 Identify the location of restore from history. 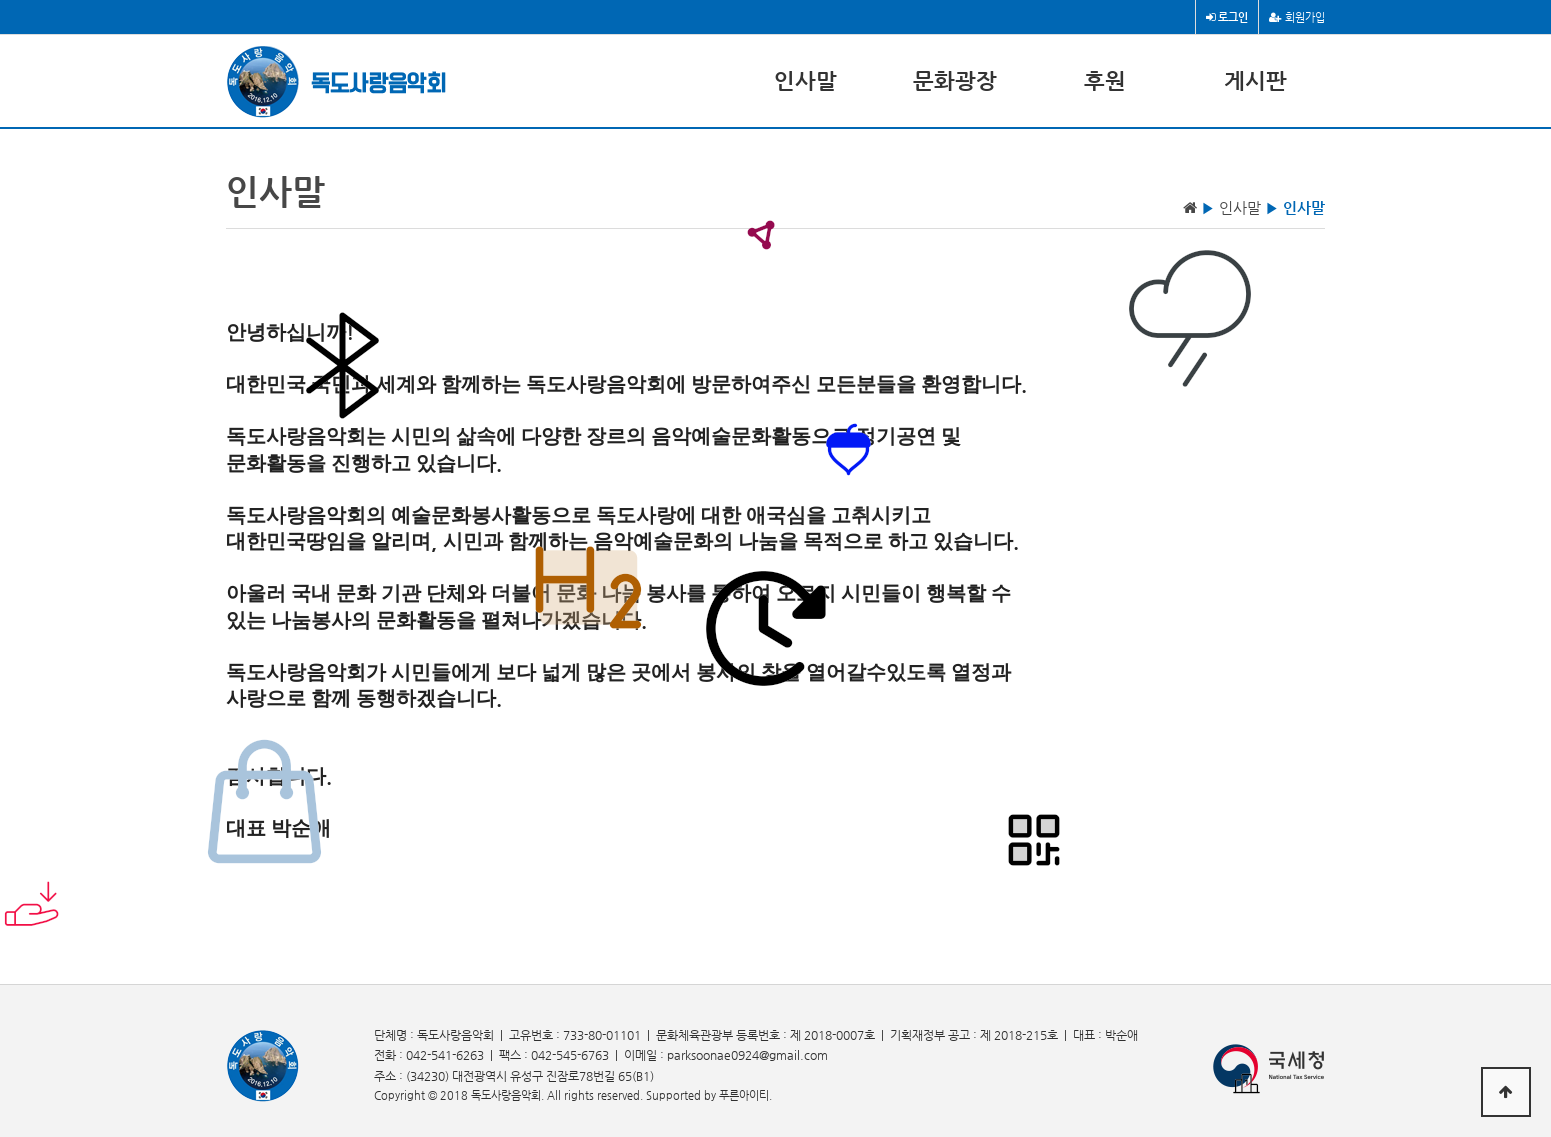
(763, 628).